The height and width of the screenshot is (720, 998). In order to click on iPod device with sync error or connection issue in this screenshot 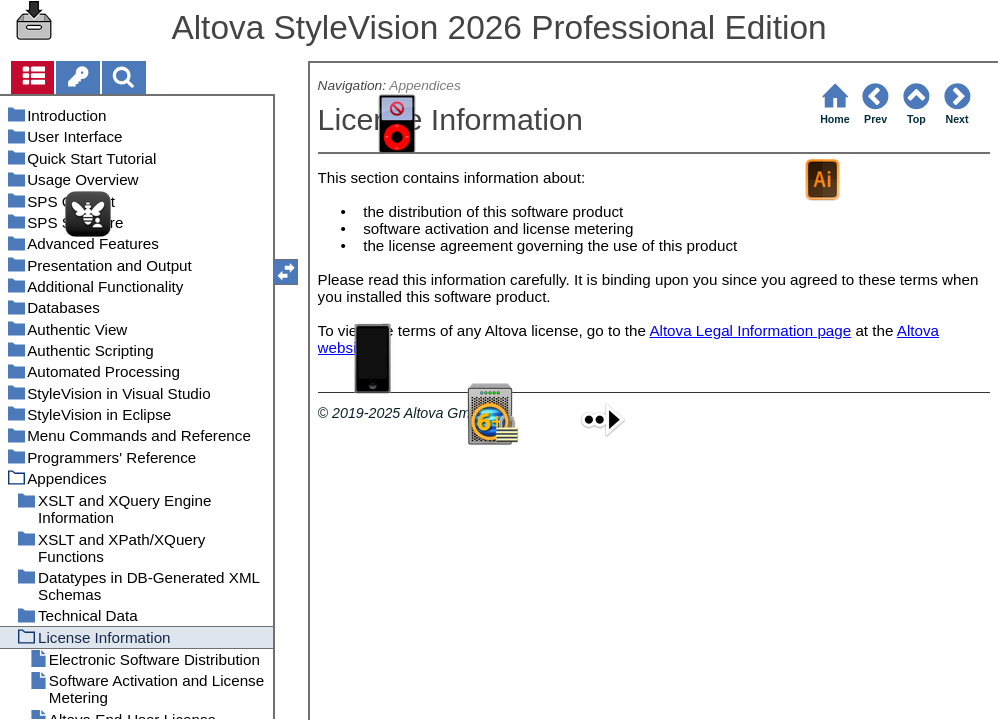, I will do `click(397, 124)`.